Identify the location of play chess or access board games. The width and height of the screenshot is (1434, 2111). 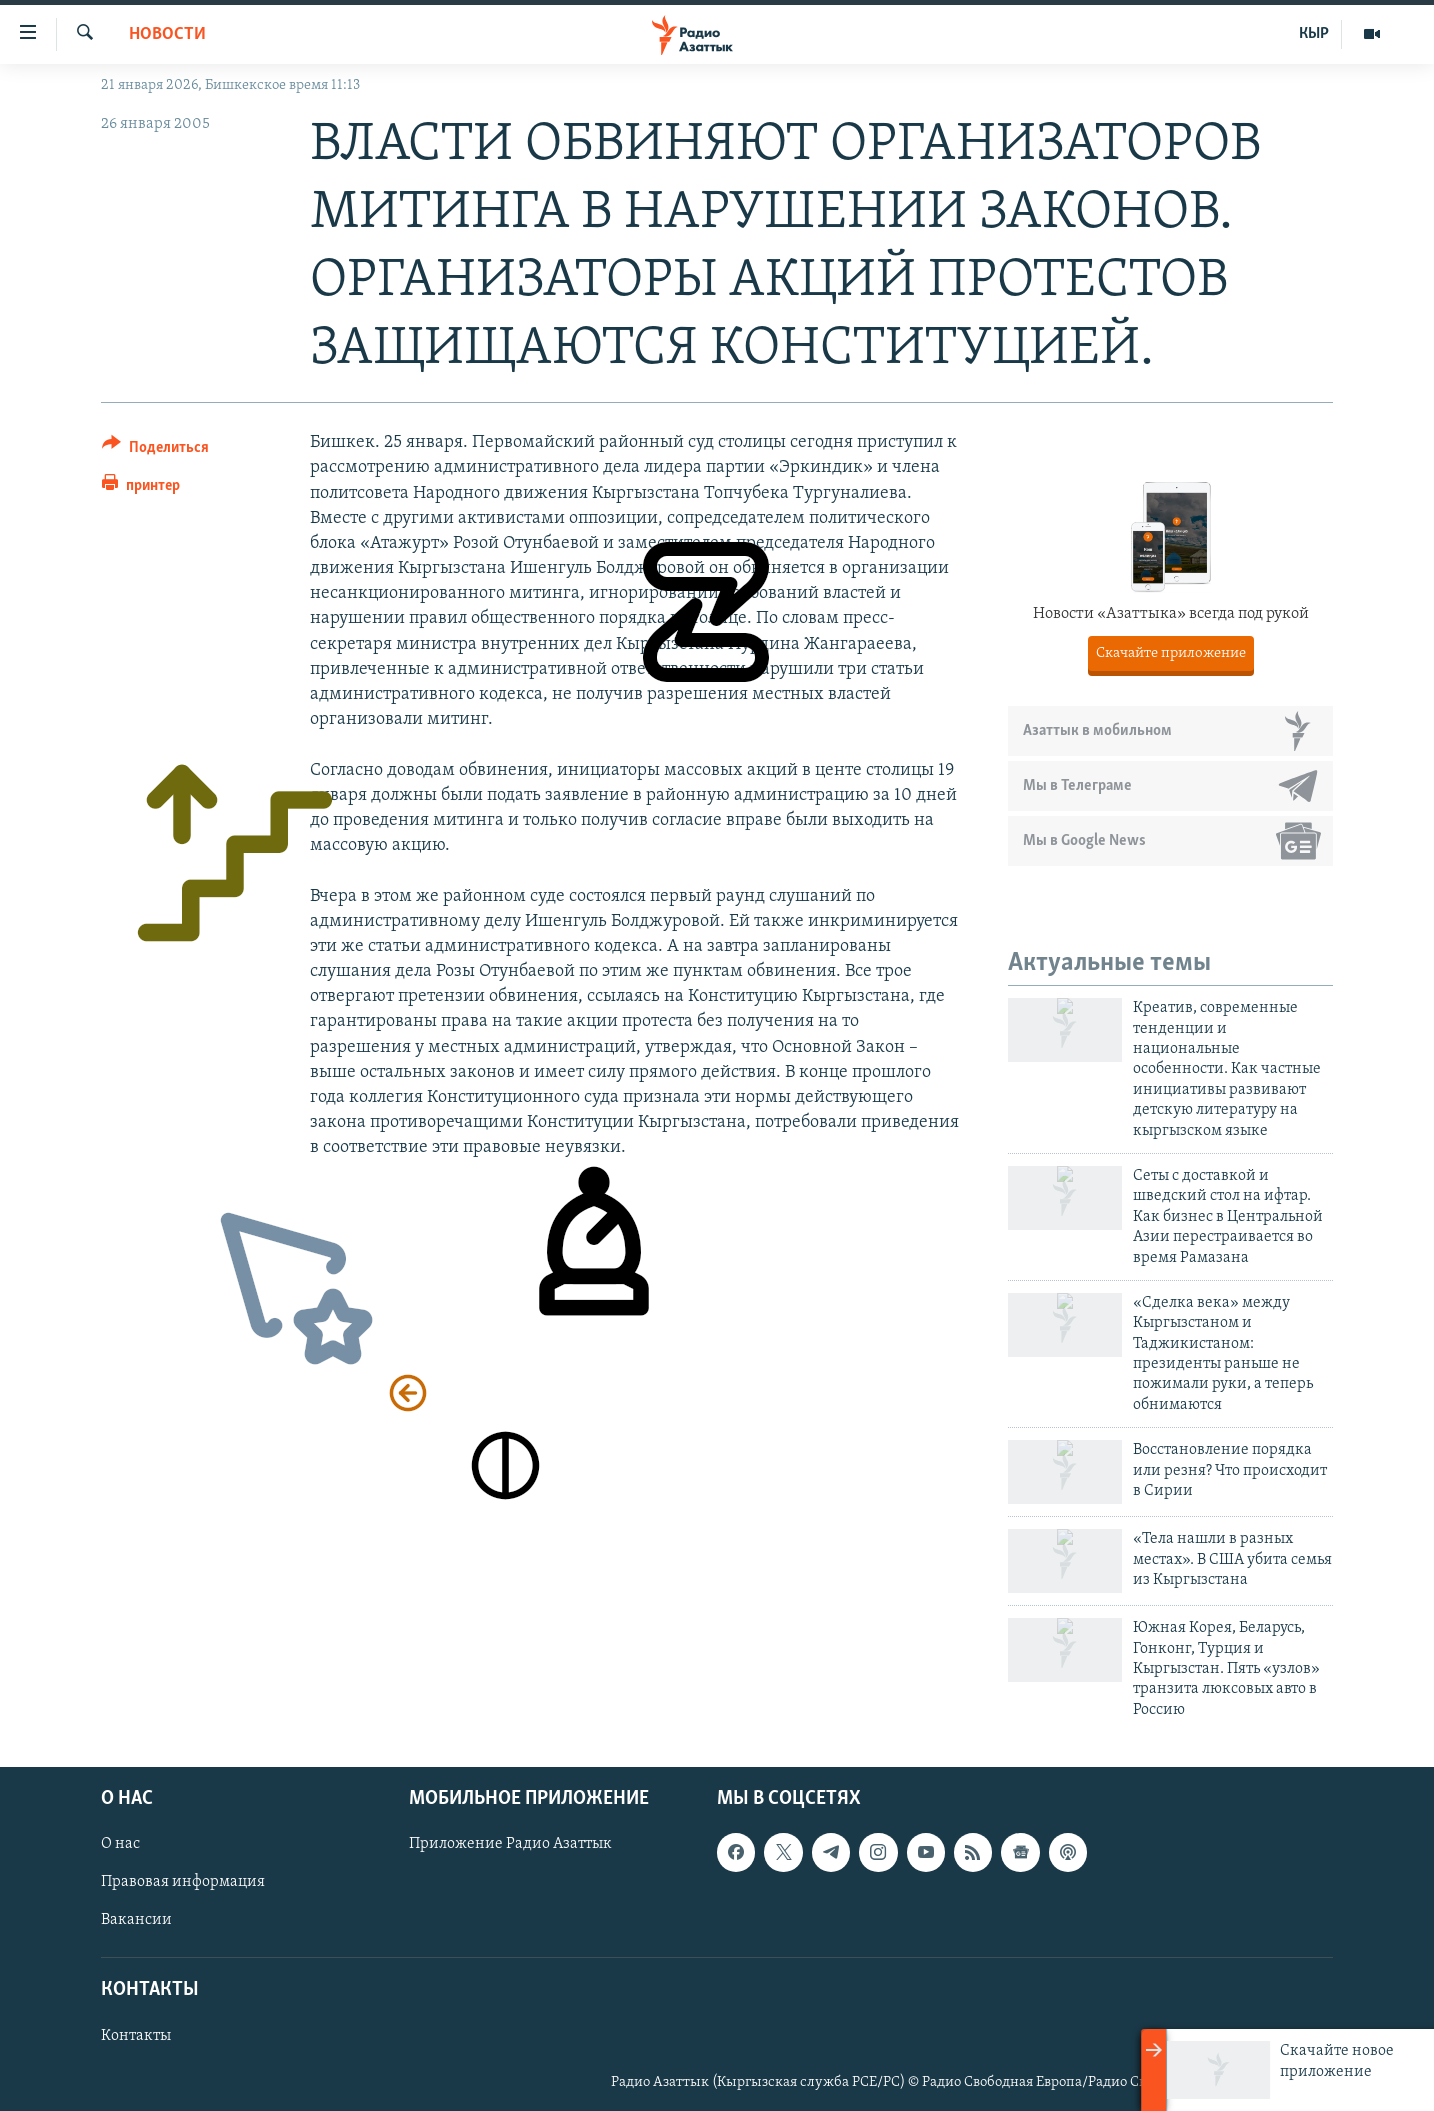
(594, 1245).